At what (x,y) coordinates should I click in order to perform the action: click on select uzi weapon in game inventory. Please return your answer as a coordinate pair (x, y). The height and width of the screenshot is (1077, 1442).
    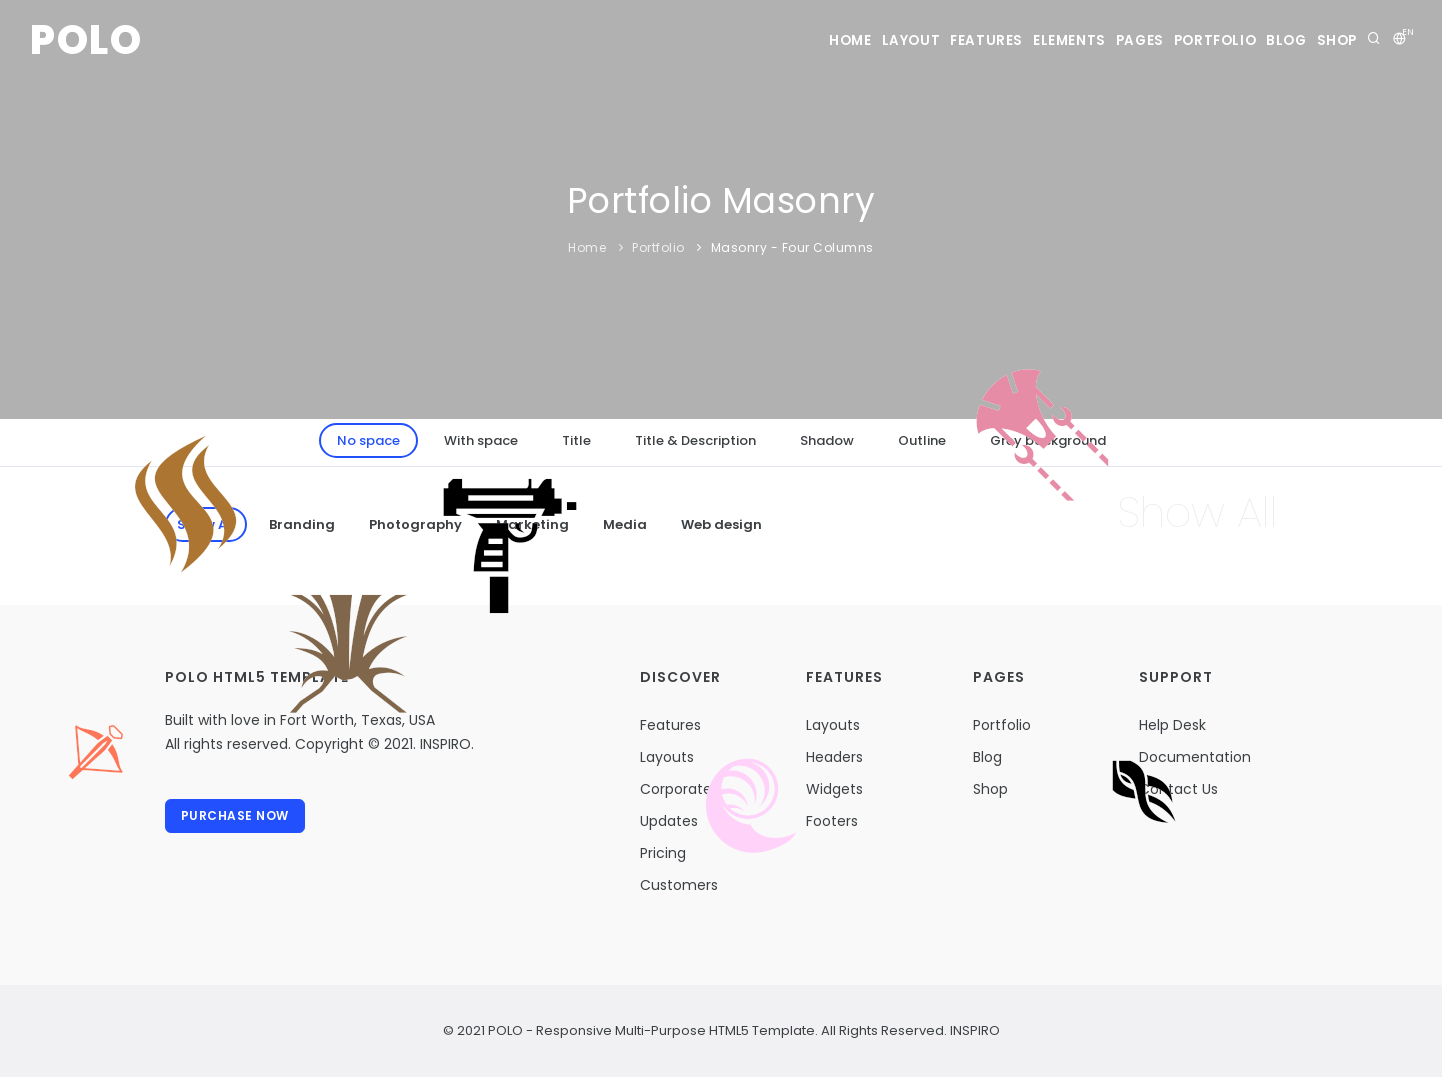
    Looking at the image, I should click on (510, 546).